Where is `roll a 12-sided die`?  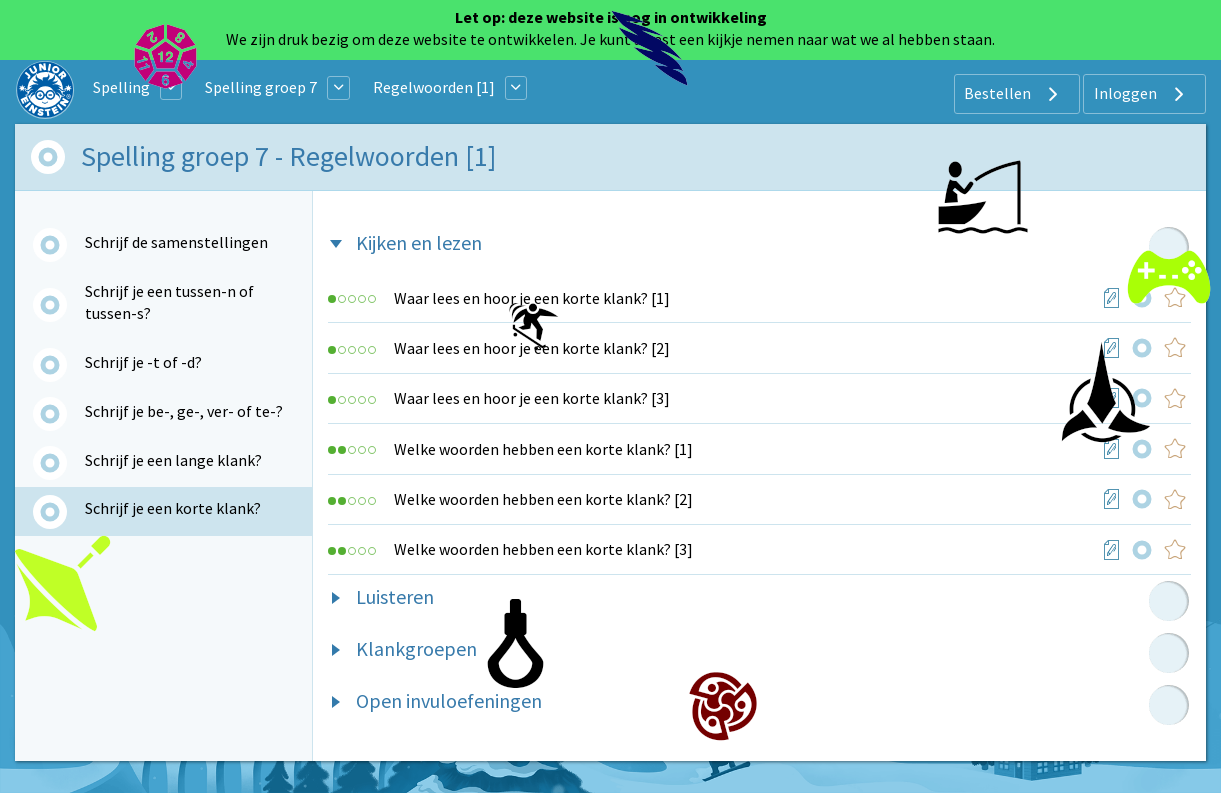 roll a 12-sided die is located at coordinates (165, 56).